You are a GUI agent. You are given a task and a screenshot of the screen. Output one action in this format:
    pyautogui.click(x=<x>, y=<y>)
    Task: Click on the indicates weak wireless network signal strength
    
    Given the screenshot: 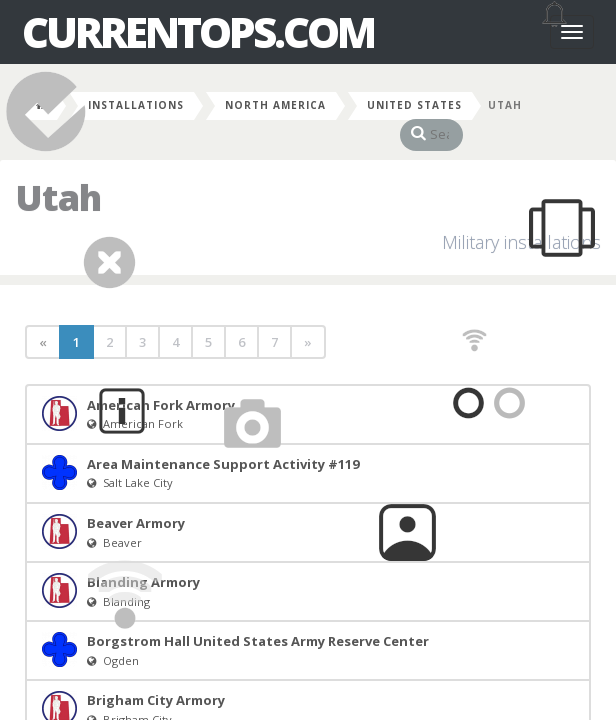 What is the action you would take?
    pyautogui.click(x=125, y=592)
    